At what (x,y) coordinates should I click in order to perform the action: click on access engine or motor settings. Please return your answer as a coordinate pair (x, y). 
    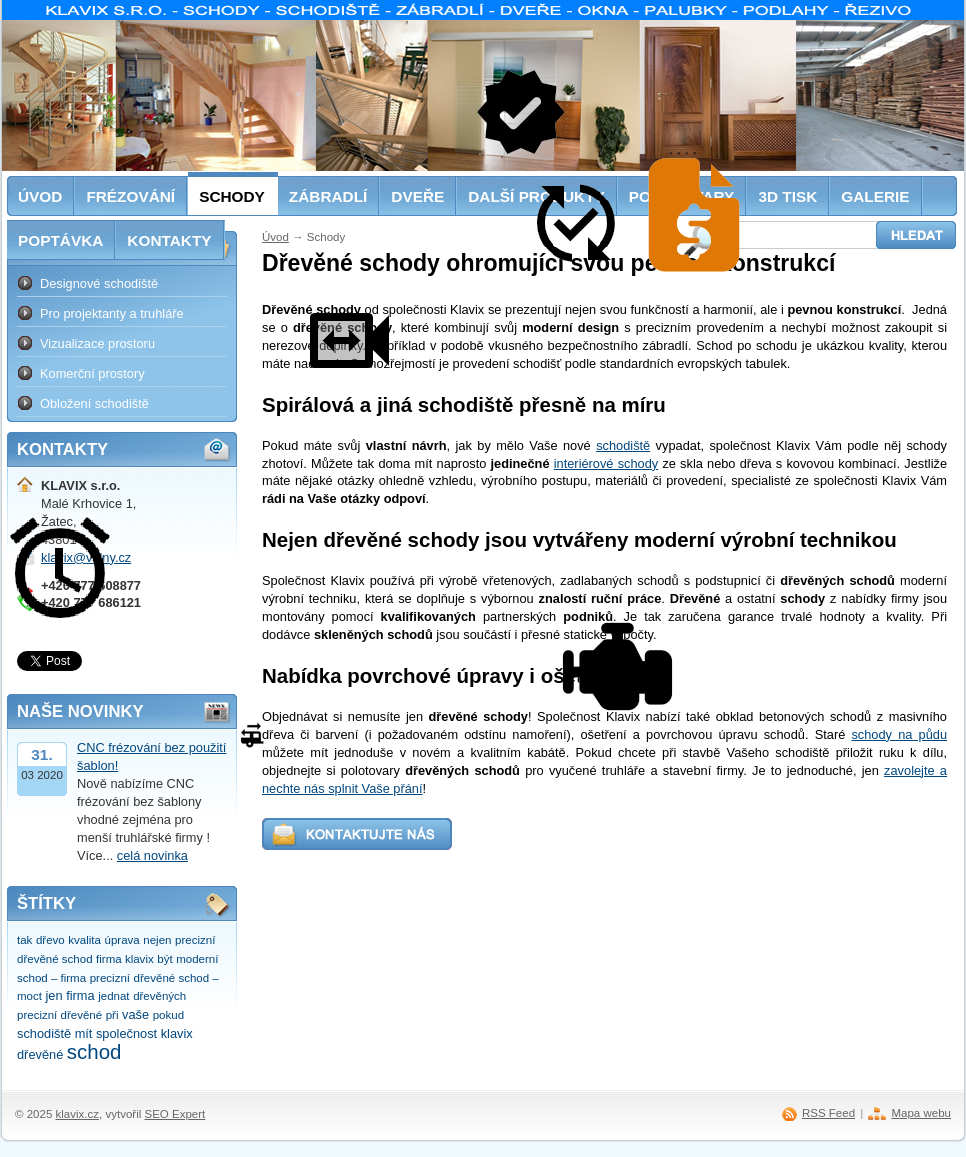
    Looking at the image, I should click on (617, 666).